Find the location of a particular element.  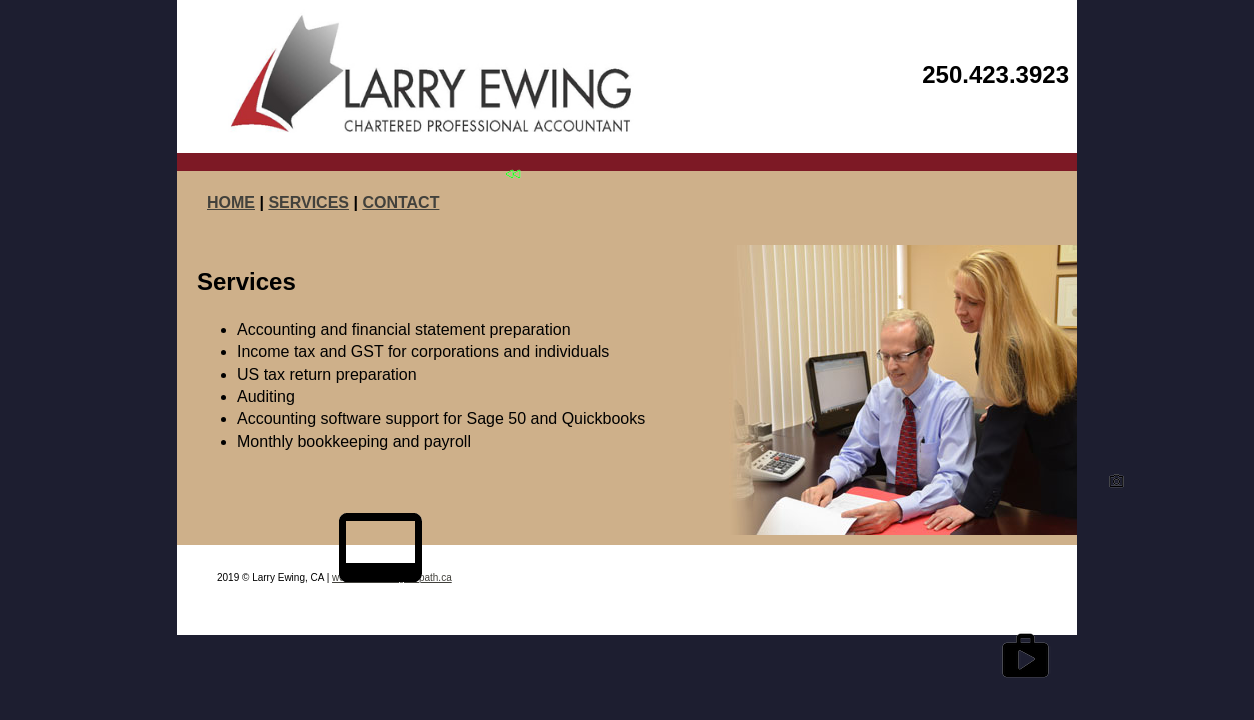

video player with caption or subtitle area is located at coordinates (380, 547).